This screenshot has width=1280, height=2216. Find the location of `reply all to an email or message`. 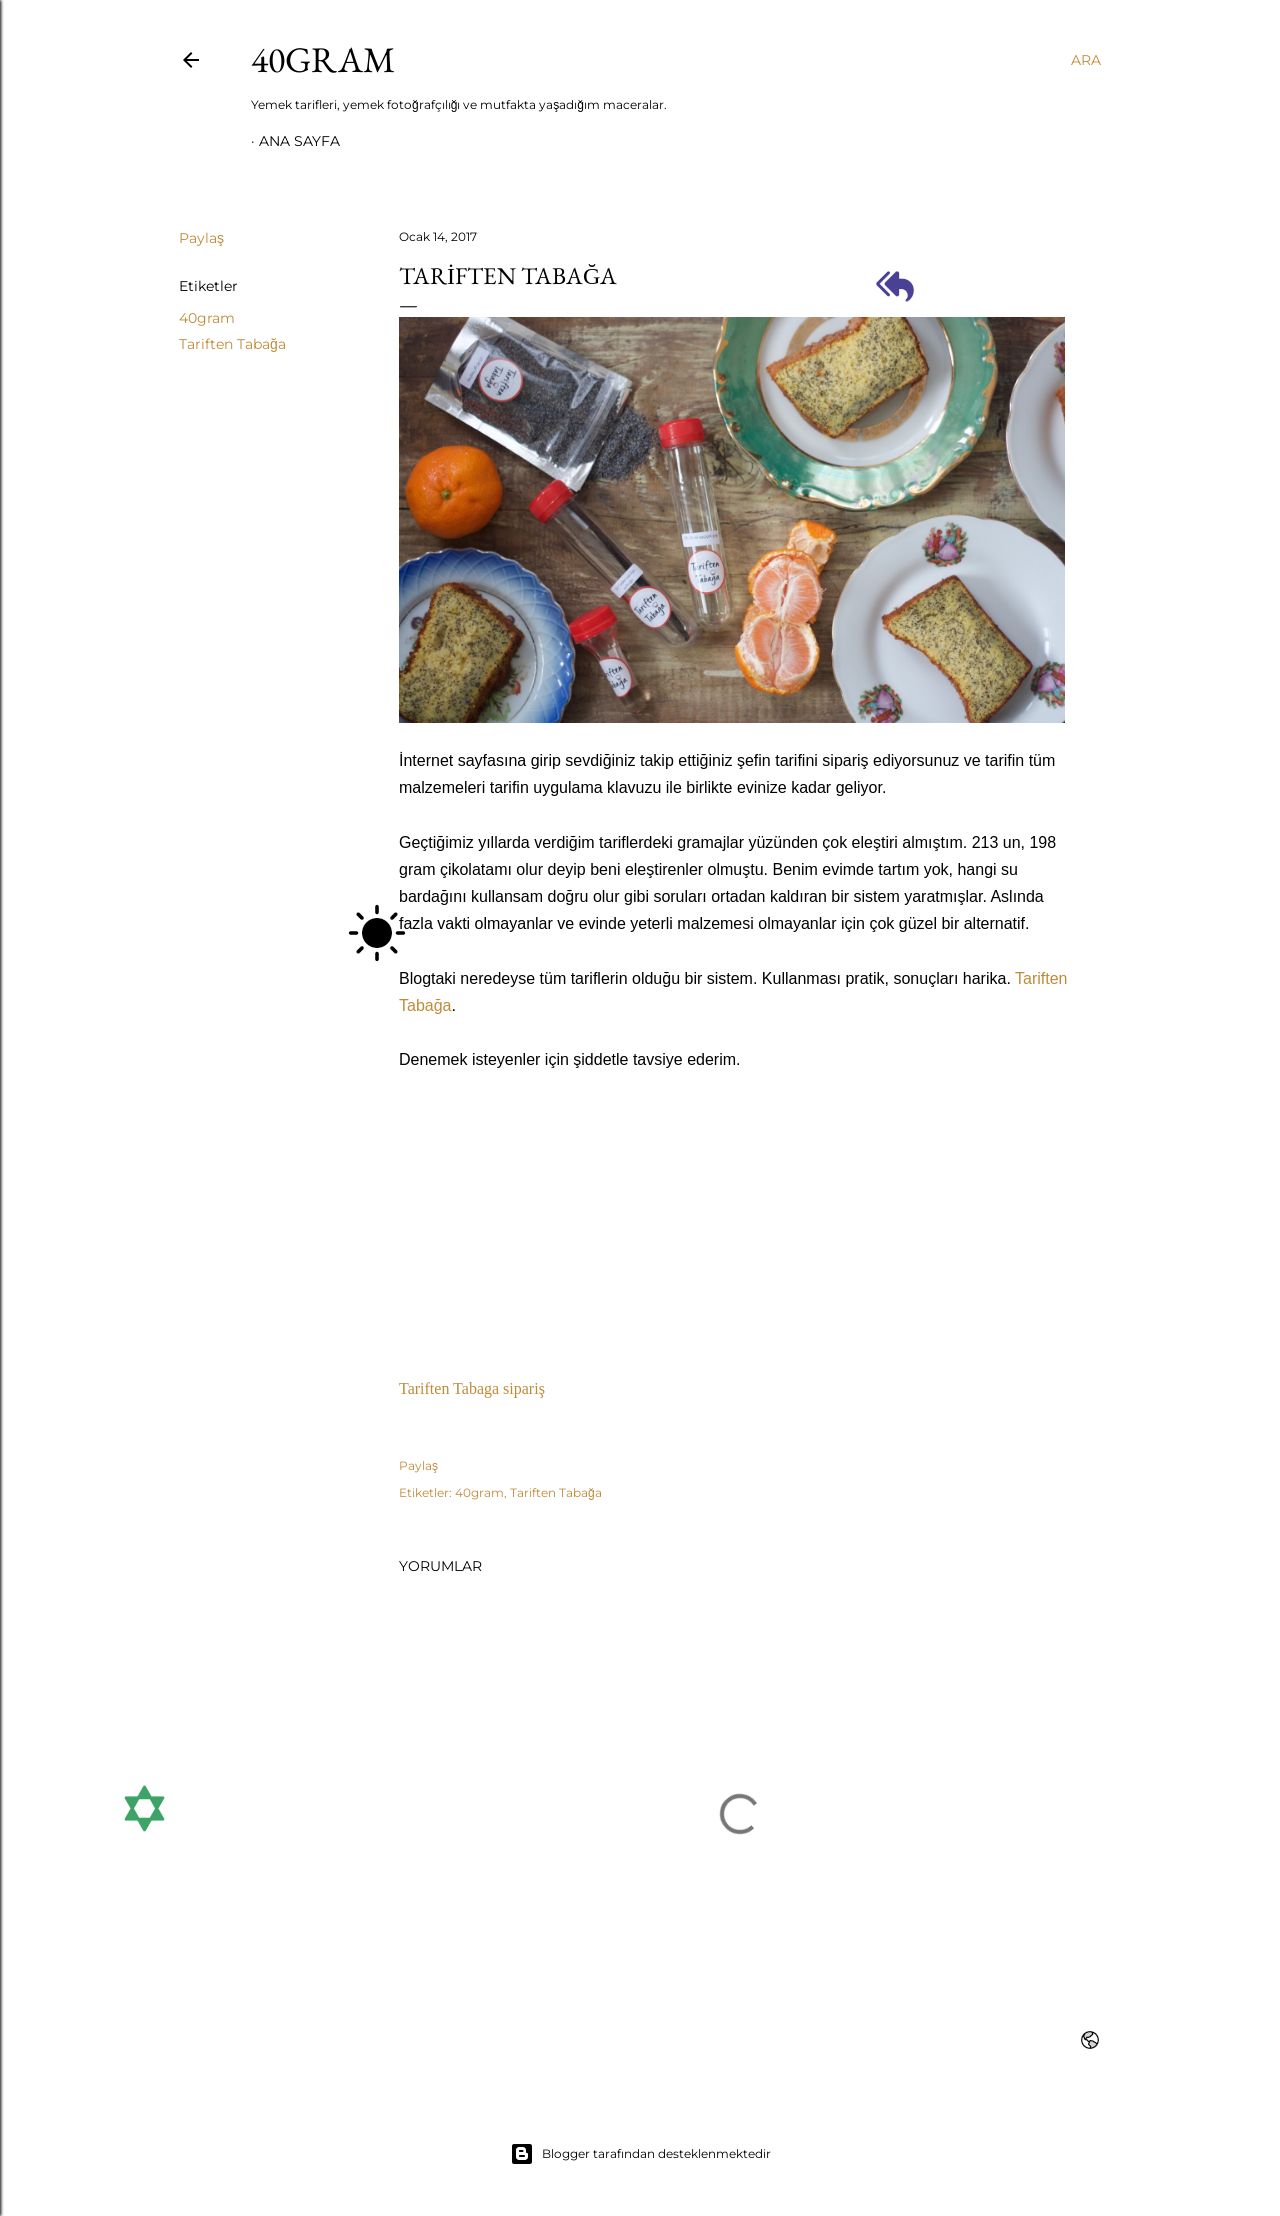

reply all to an email or message is located at coordinates (895, 287).